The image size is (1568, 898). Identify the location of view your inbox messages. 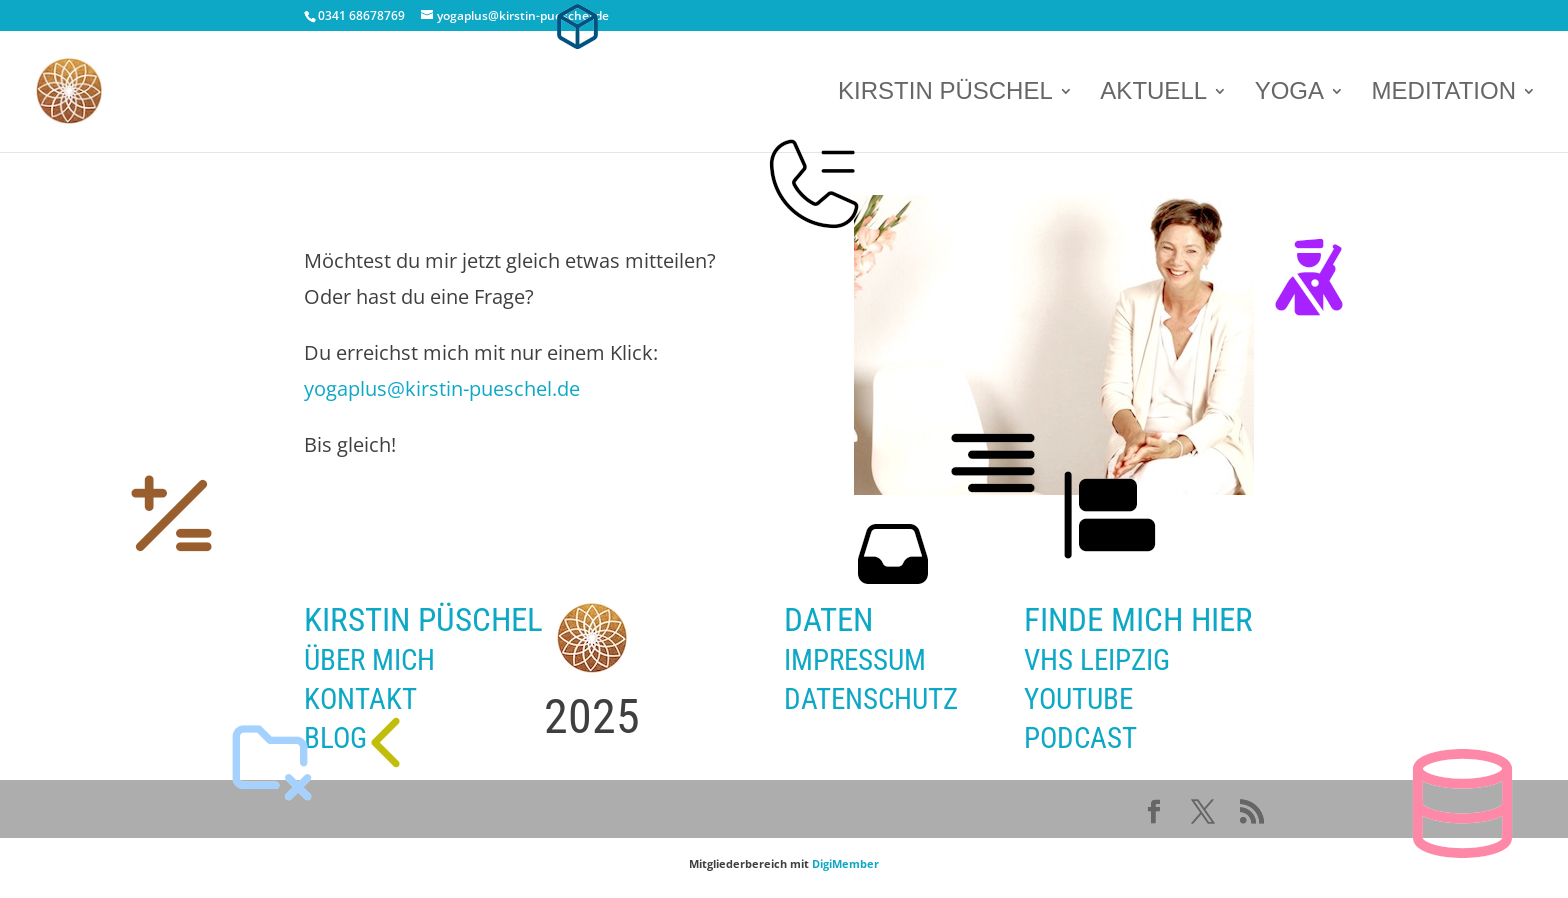
(893, 554).